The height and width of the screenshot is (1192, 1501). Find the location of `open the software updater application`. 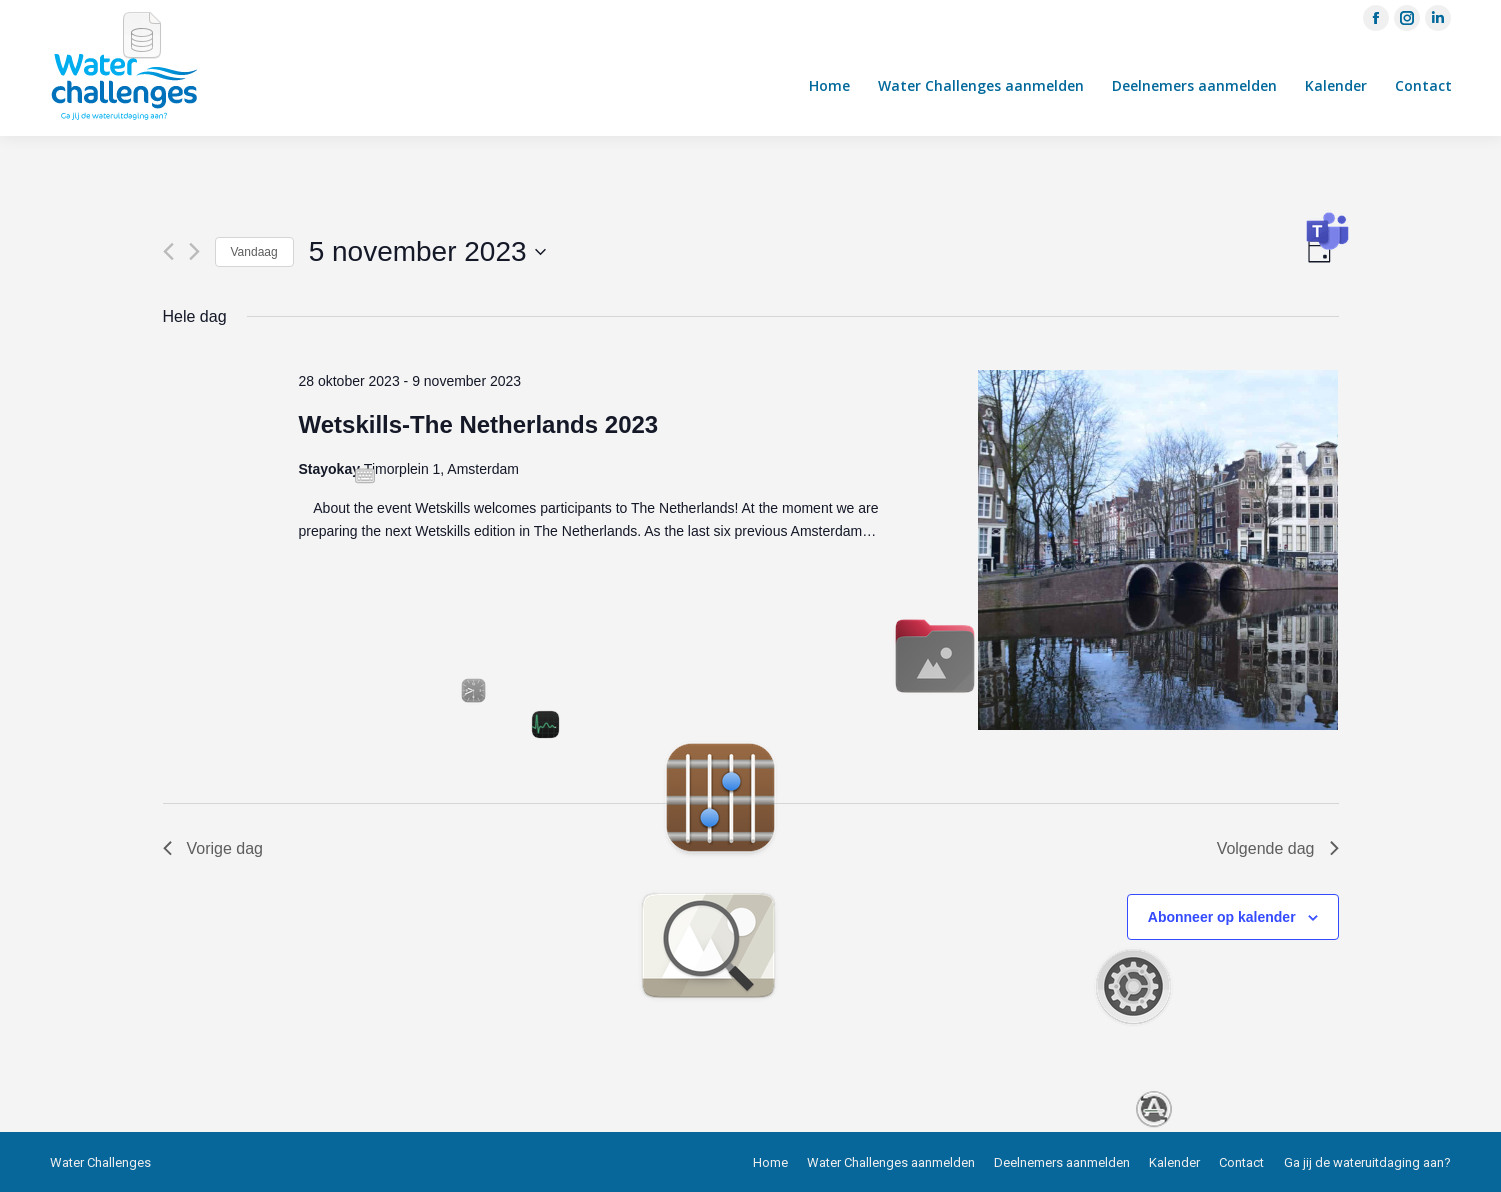

open the software updater application is located at coordinates (1154, 1109).